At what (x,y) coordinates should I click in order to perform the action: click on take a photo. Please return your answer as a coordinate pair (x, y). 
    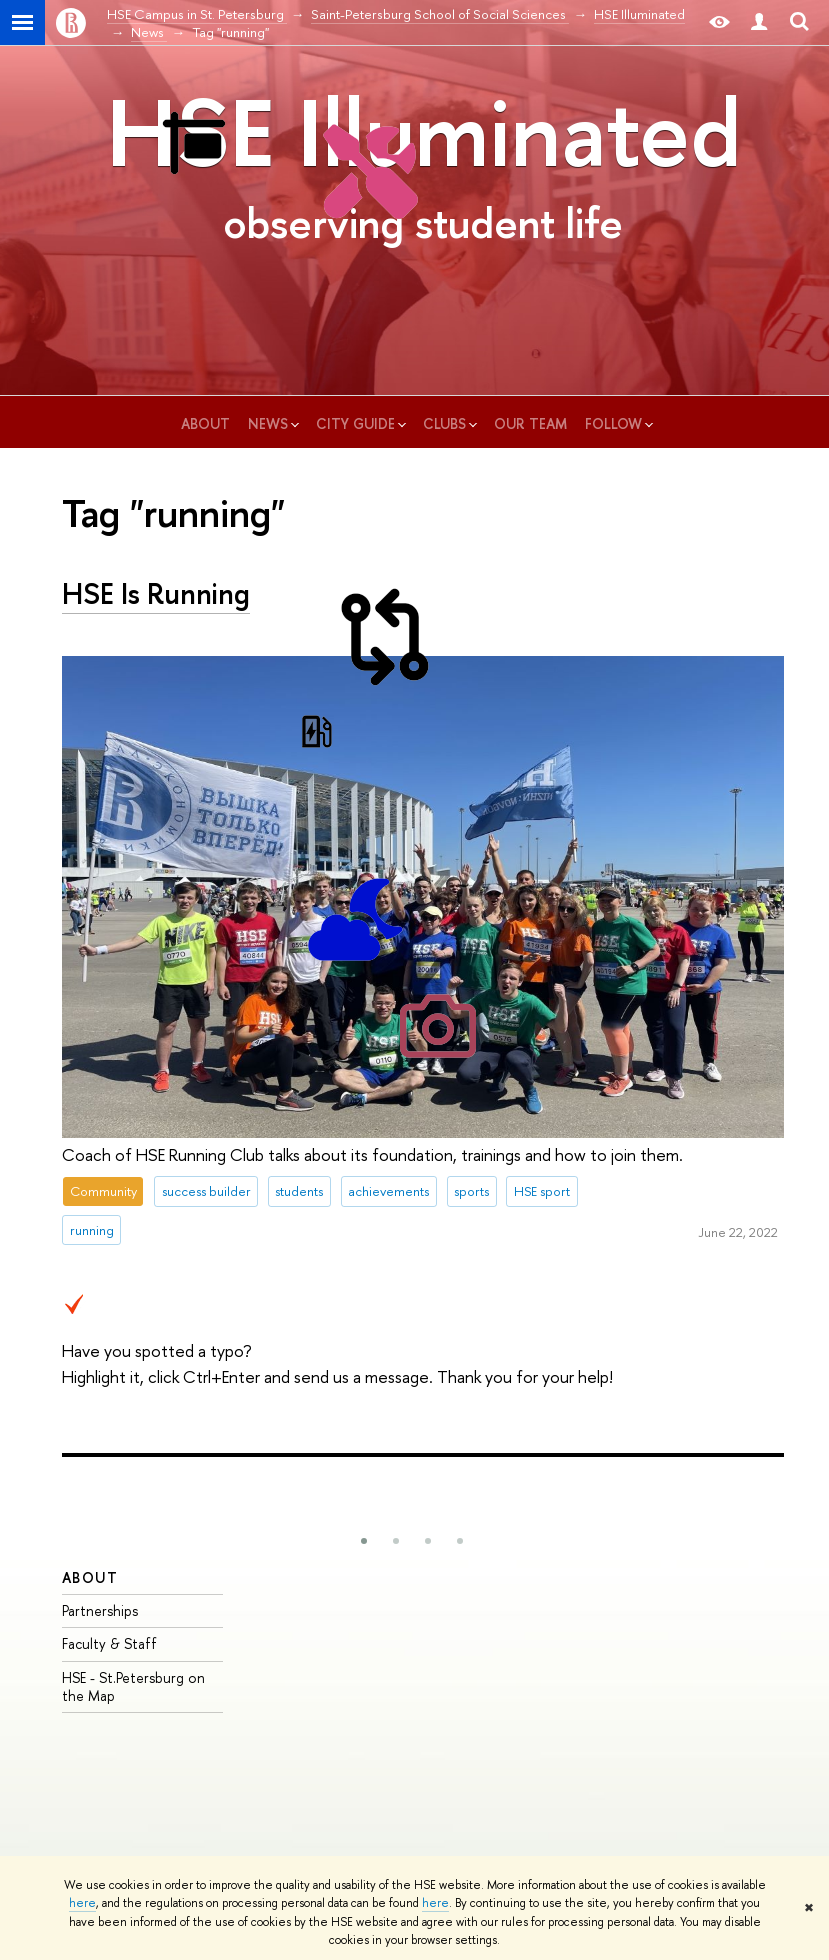
    Looking at the image, I should click on (438, 1026).